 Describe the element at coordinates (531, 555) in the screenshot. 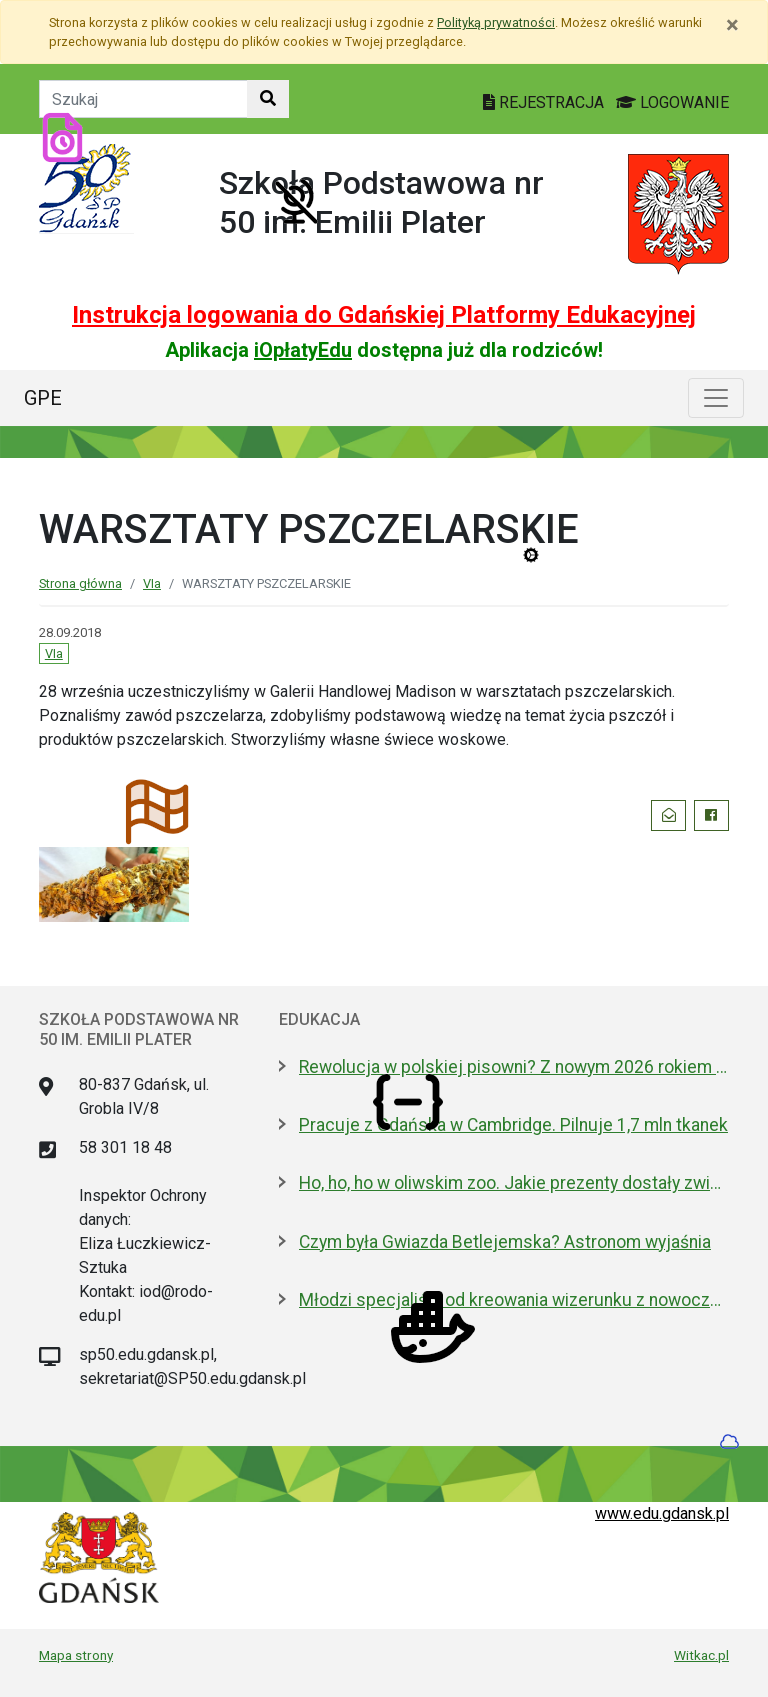

I see `access settings or preferences` at that location.